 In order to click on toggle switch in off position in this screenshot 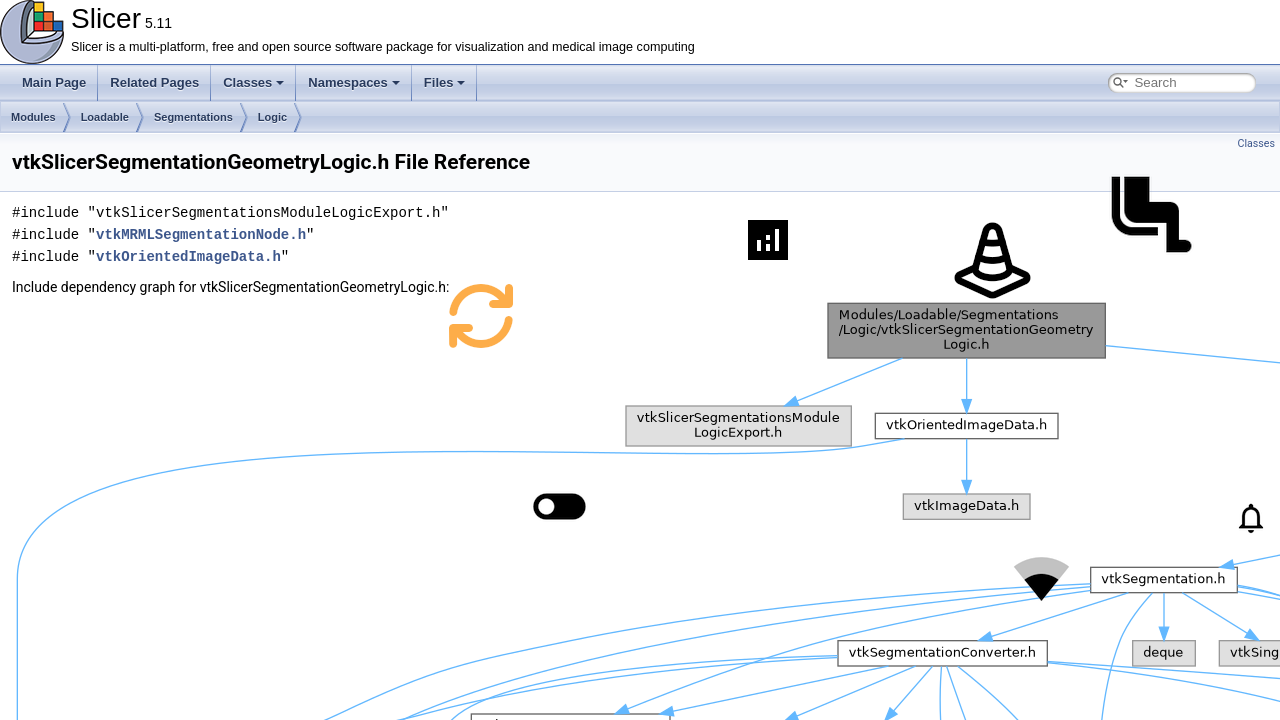, I will do `click(559, 506)`.